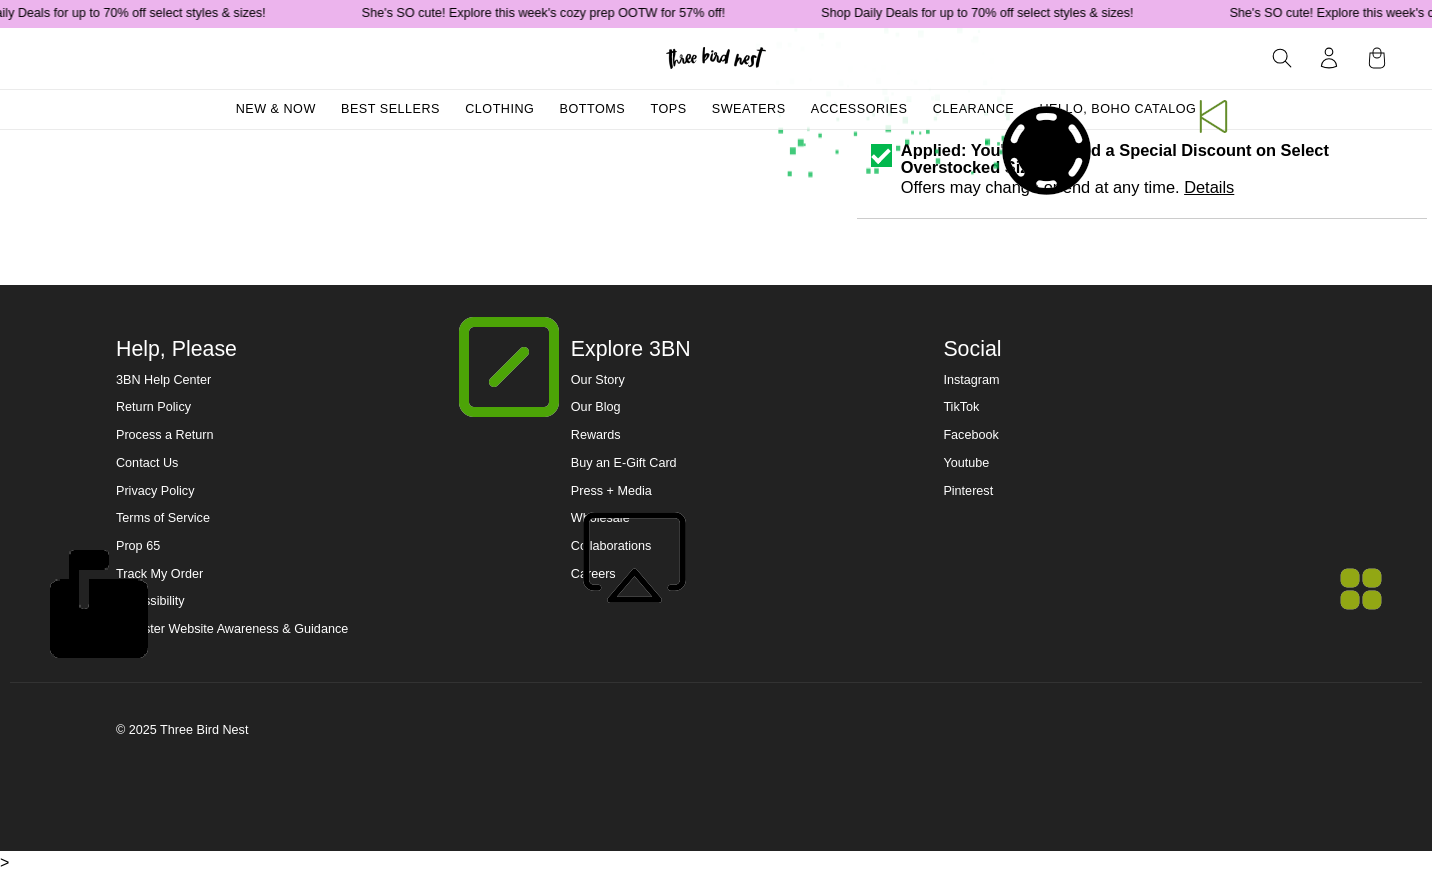  I want to click on skip to previous track, so click(1213, 116).